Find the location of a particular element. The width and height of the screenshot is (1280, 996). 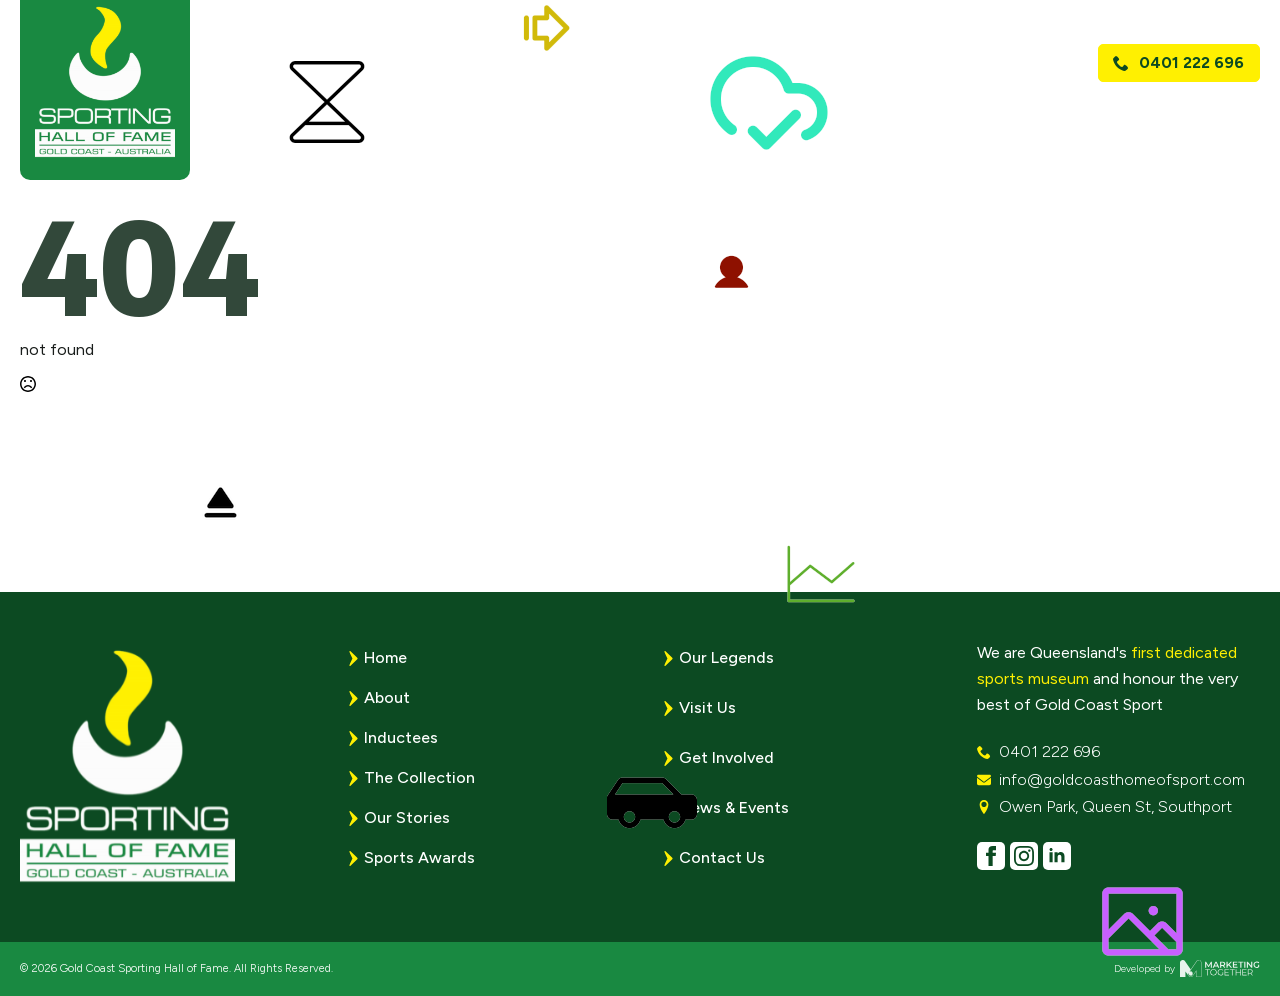

view your profile is located at coordinates (731, 272).